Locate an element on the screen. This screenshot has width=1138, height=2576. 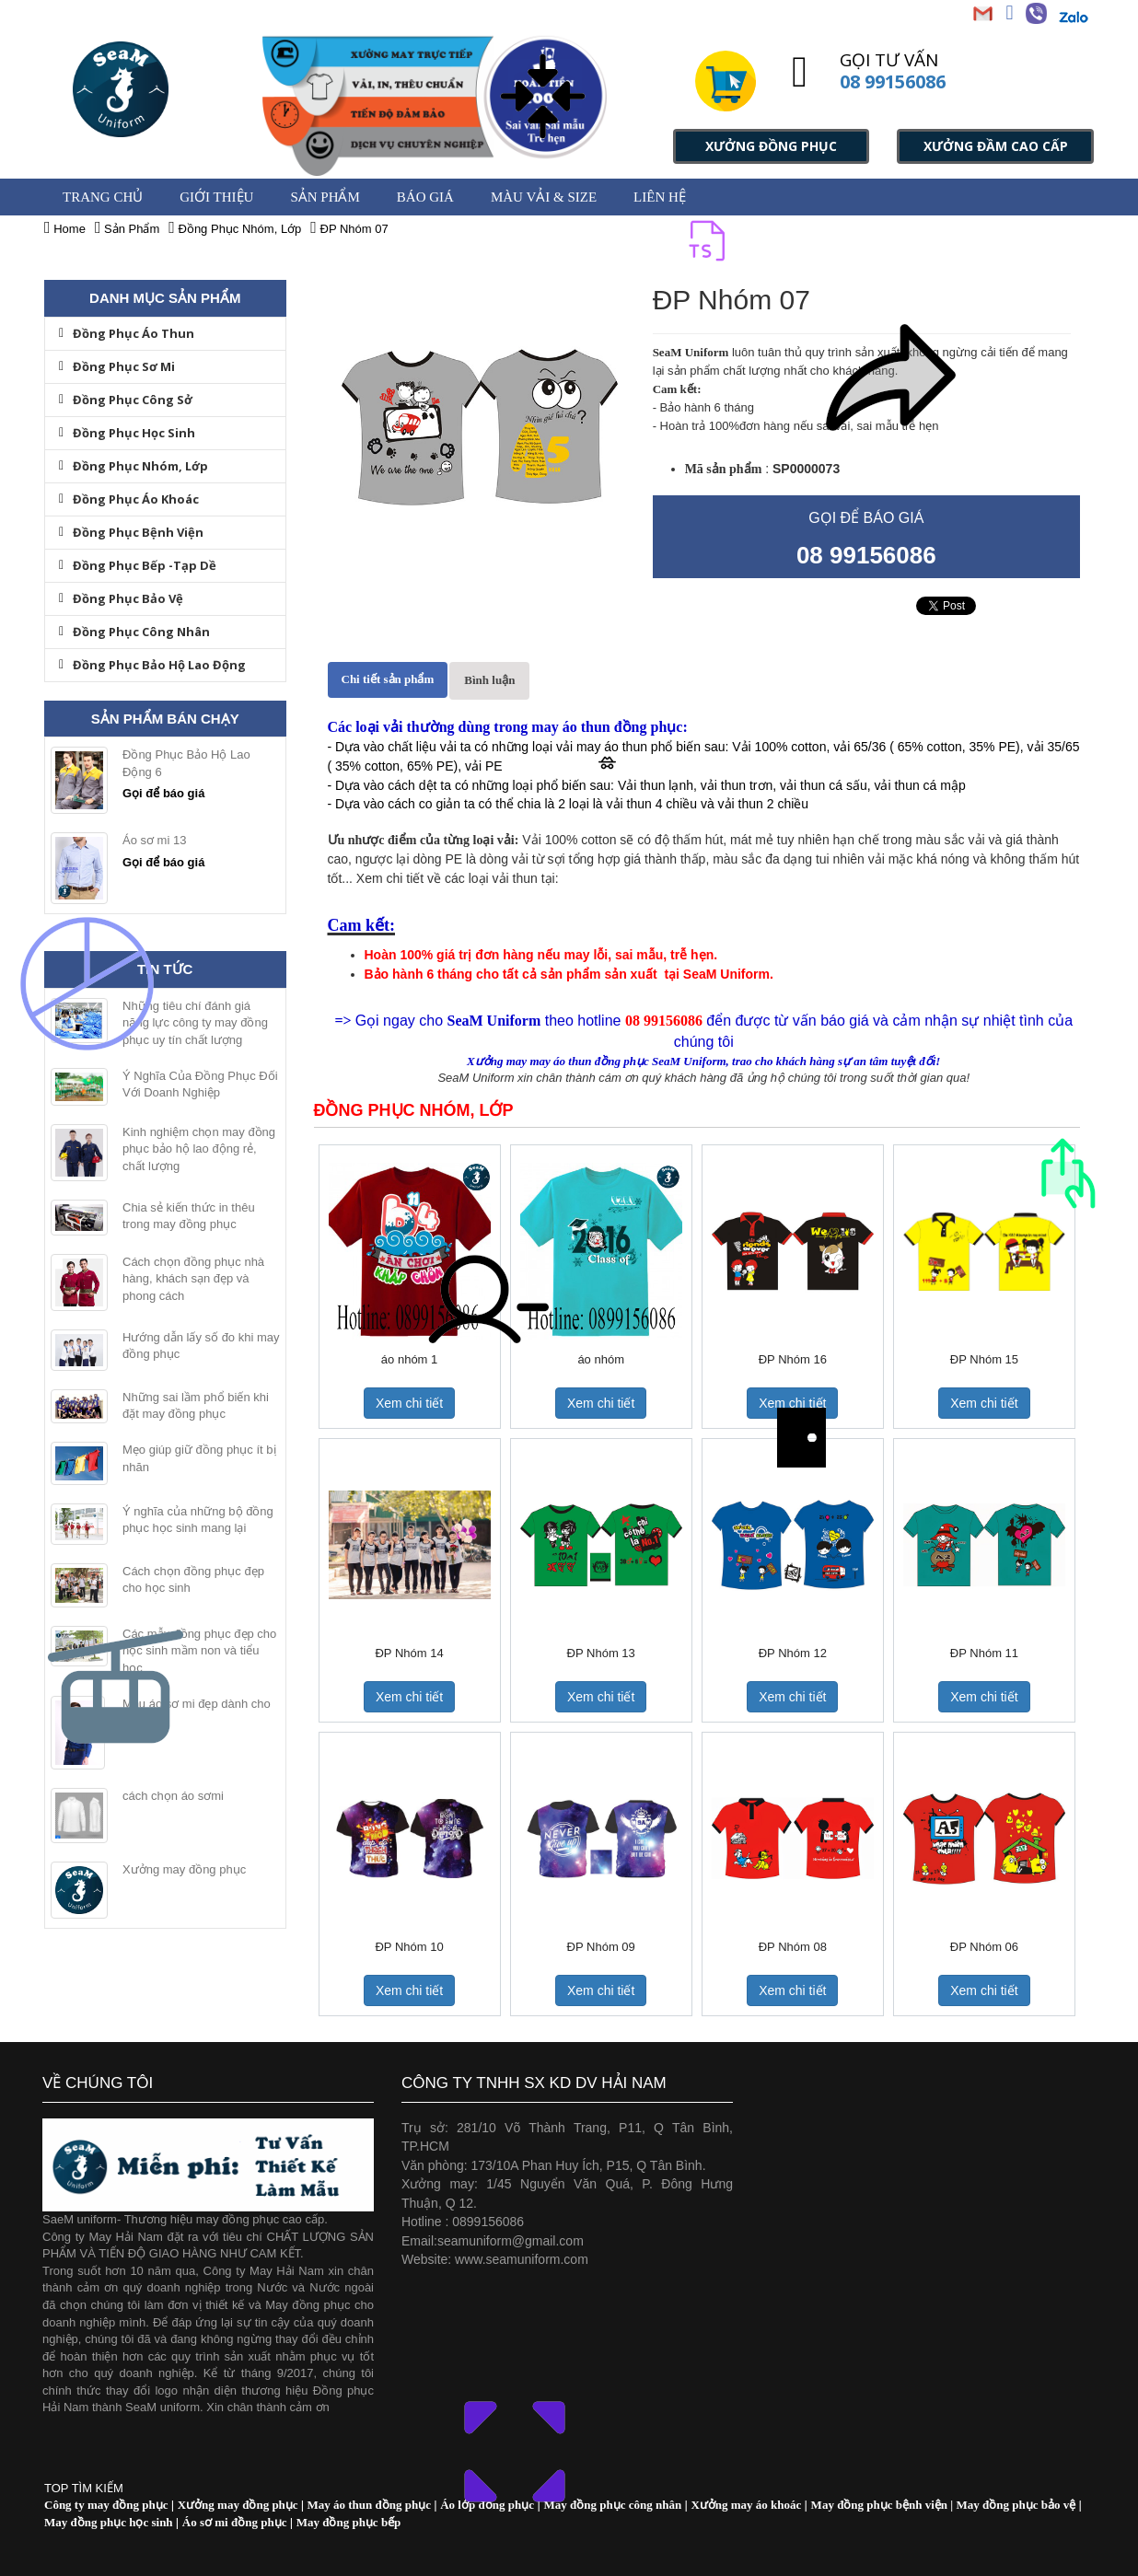
a TypeScript file is located at coordinates (707, 240).